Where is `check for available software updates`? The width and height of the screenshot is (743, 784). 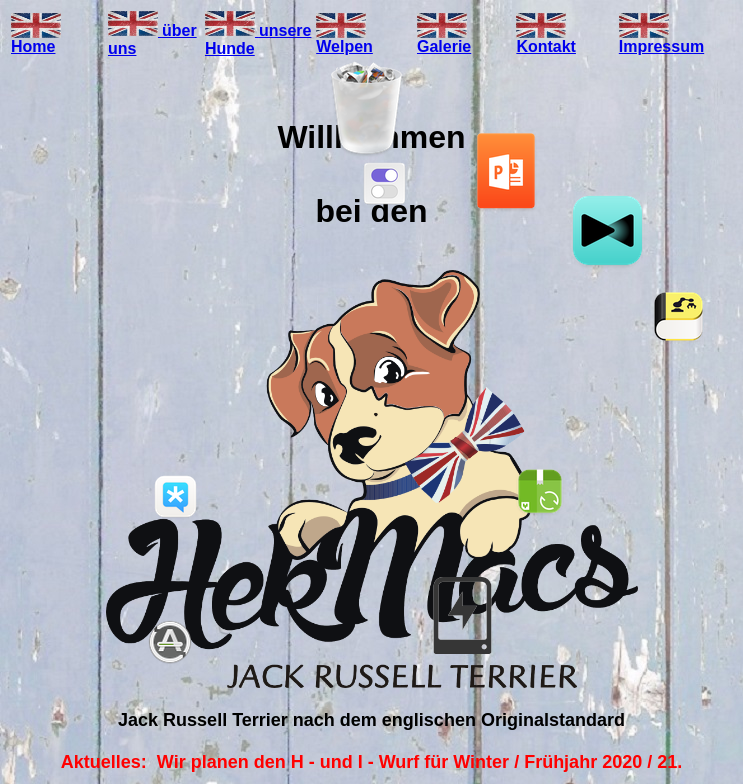 check for available software updates is located at coordinates (170, 642).